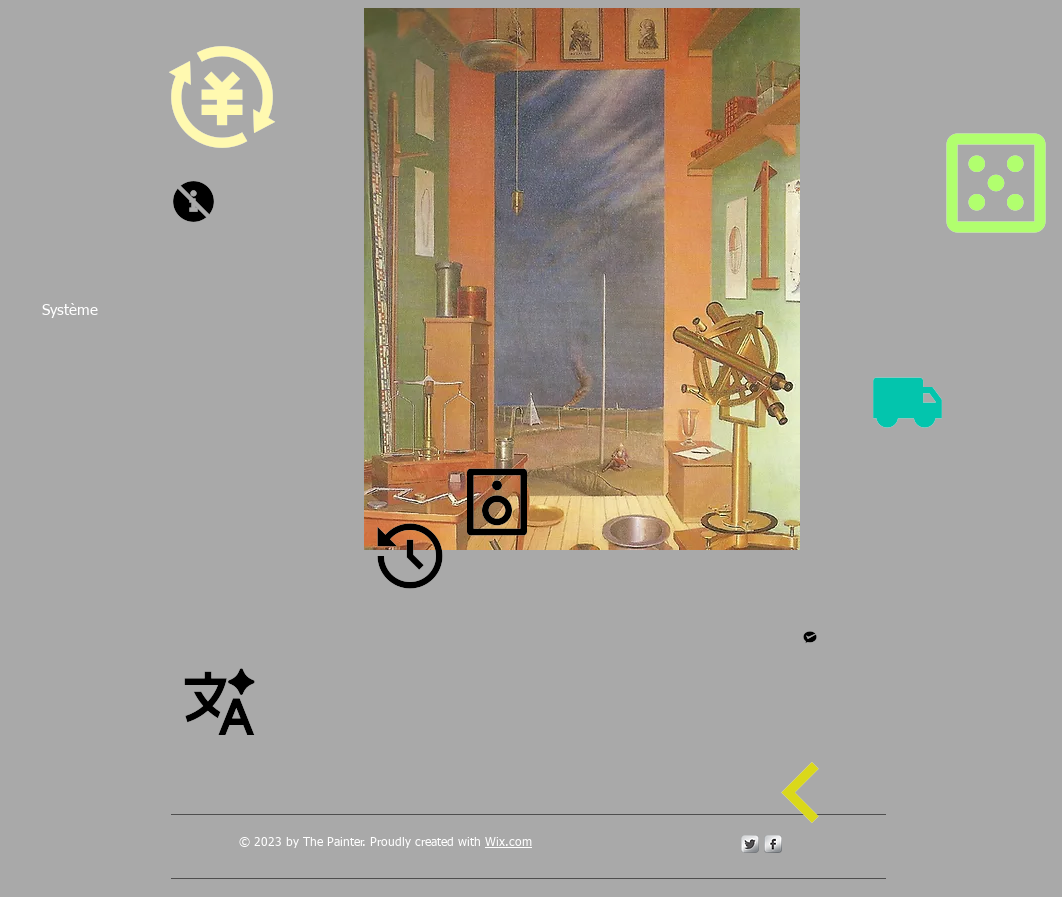 The image size is (1062, 897). Describe the element at coordinates (410, 556) in the screenshot. I see `view recent activity or history` at that location.